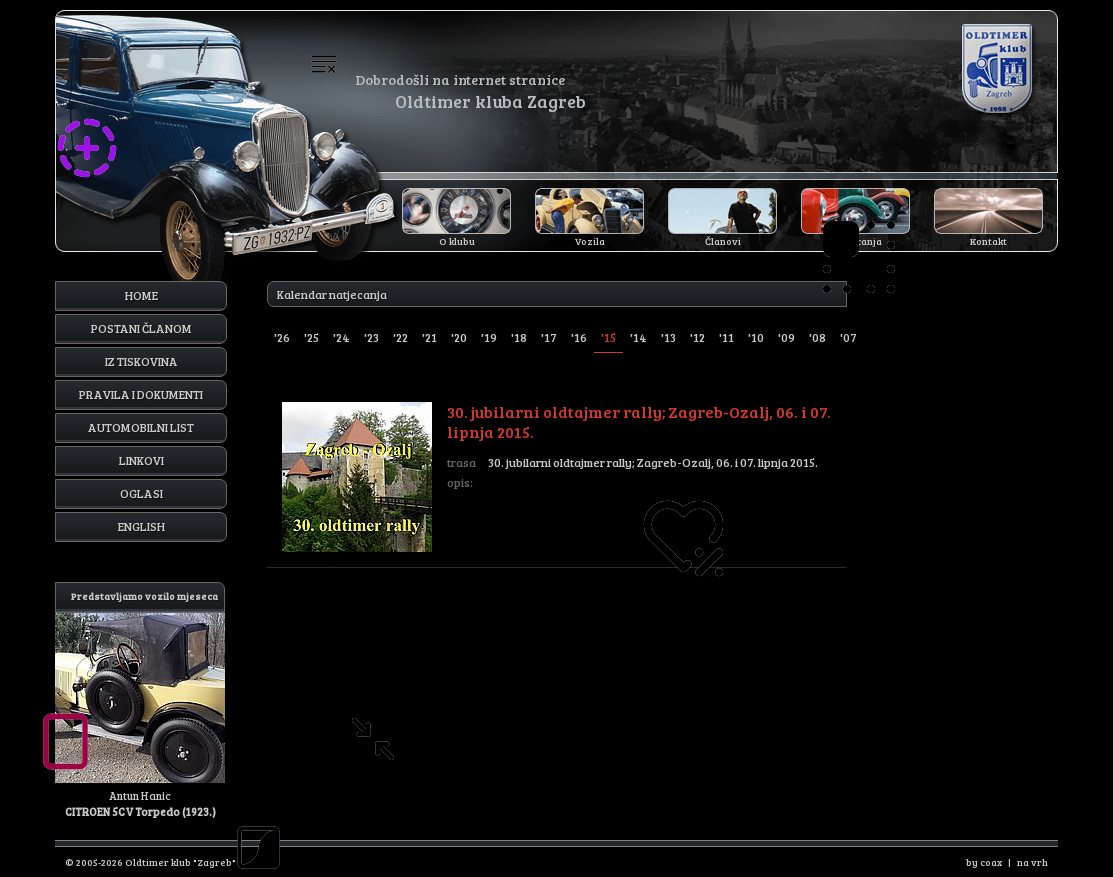 The image size is (1113, 877). I want to click on adjust display contrast settings, so click(258, 847).